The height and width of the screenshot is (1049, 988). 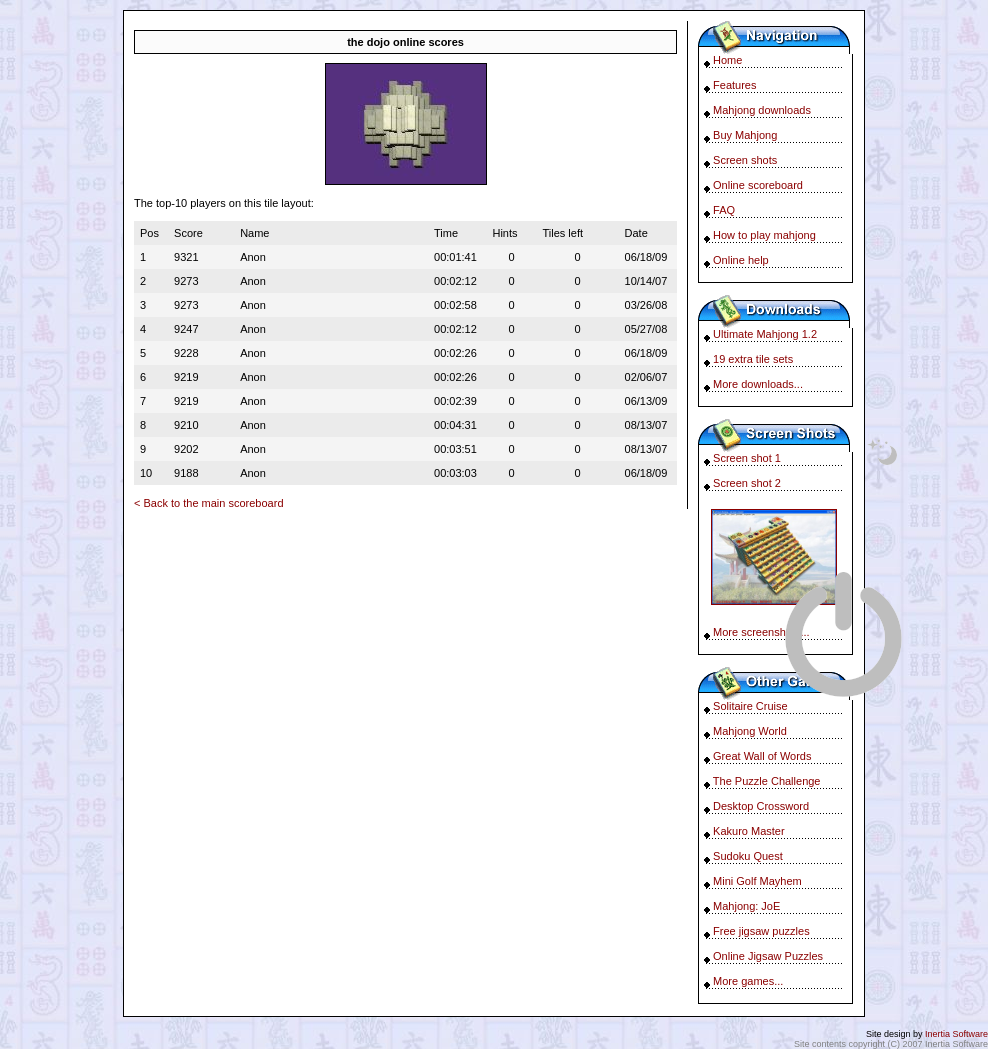 I want to click on access screensaver settings, so click(x=881, y=449).